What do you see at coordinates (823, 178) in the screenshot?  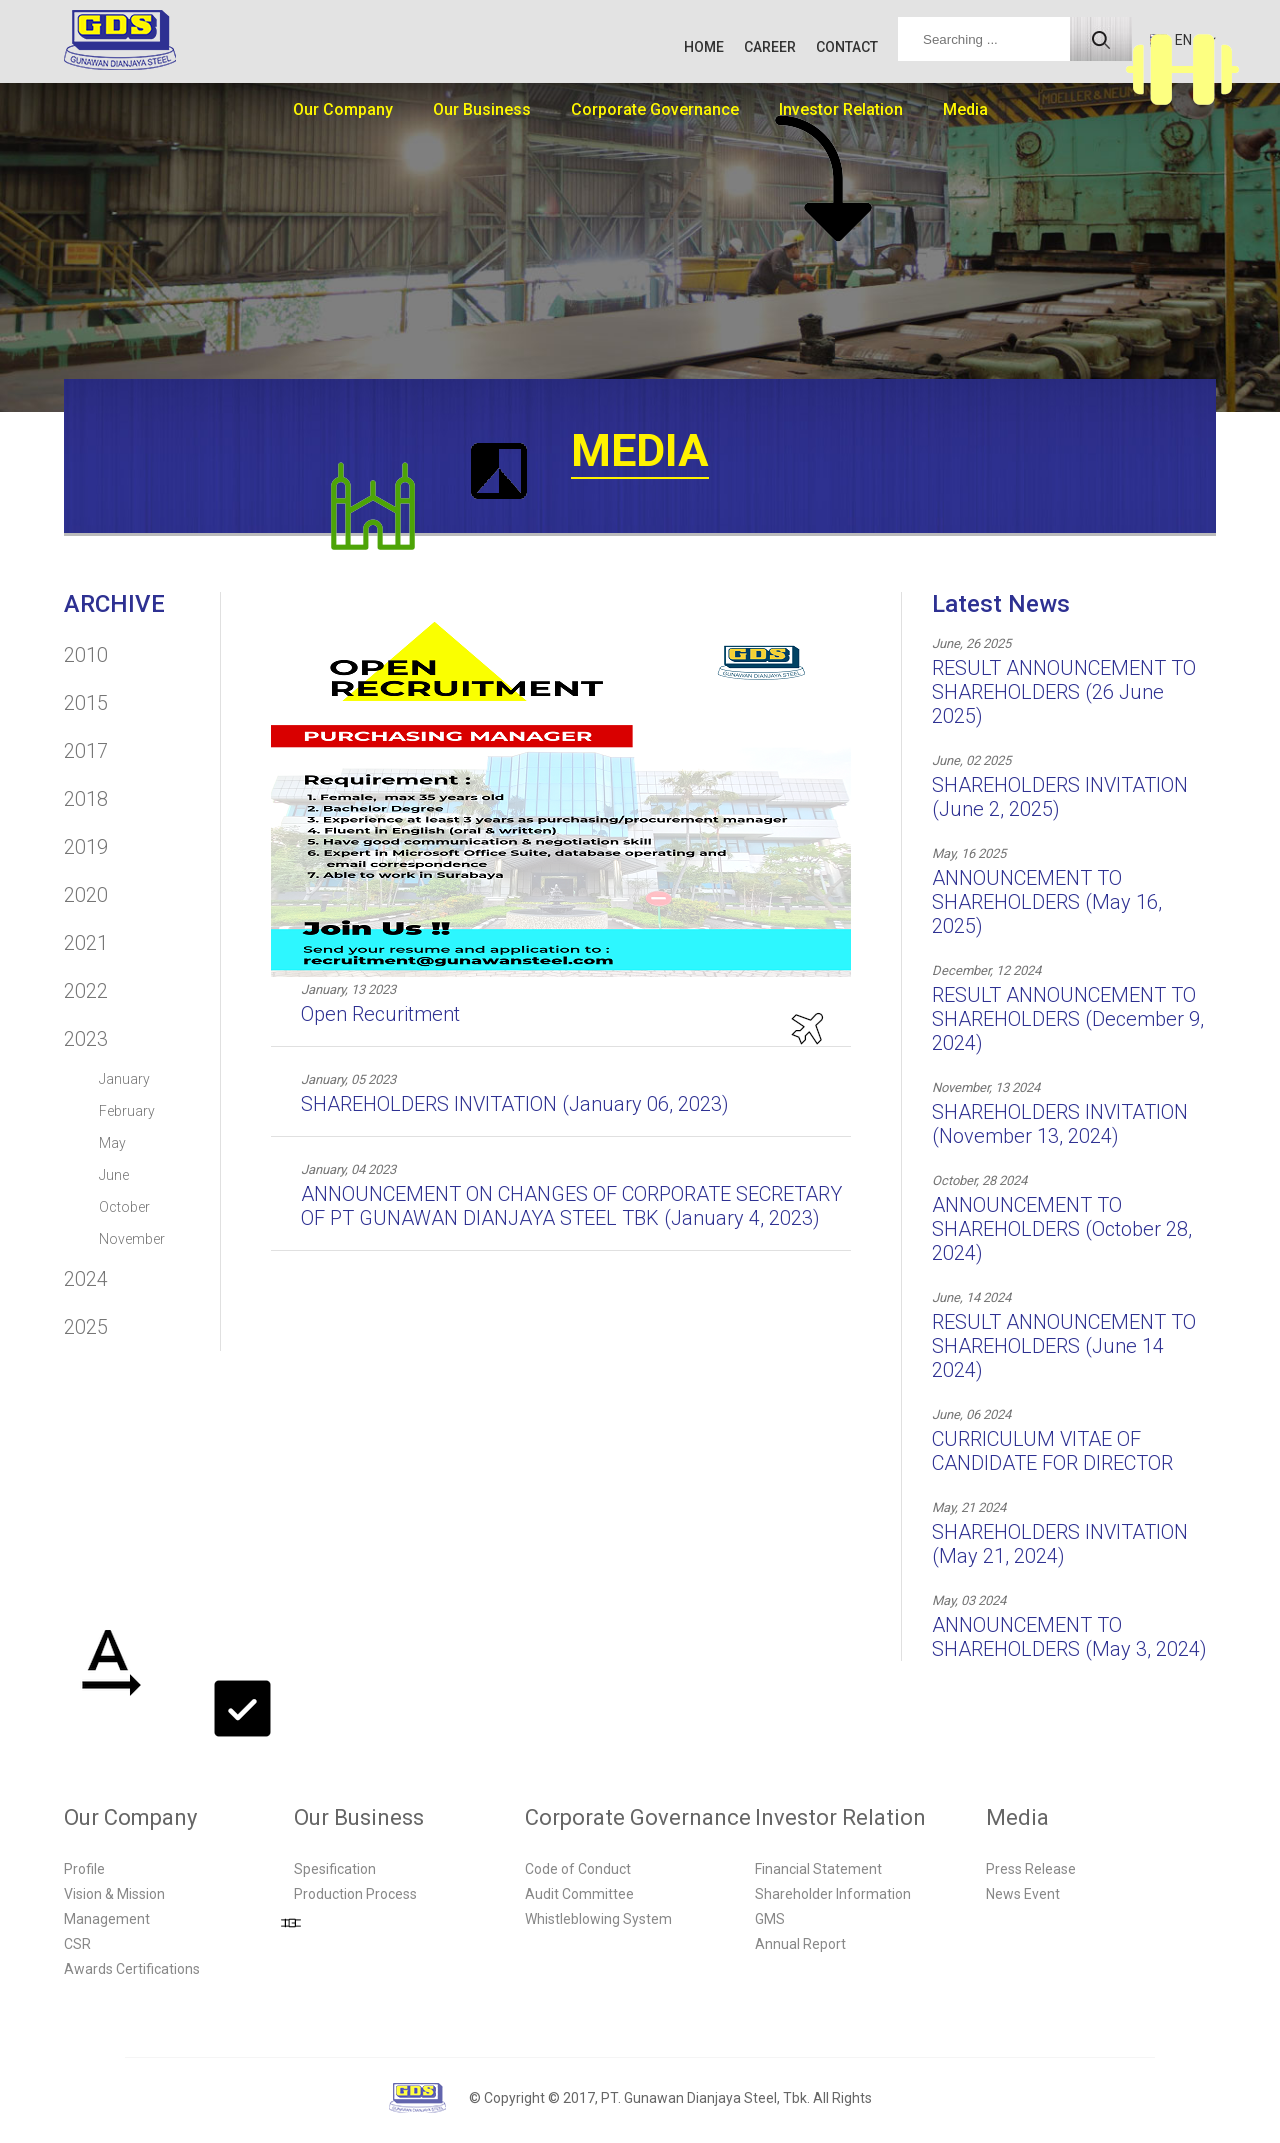 I see `navigate to the next item below` at bounding box center [823, 178].